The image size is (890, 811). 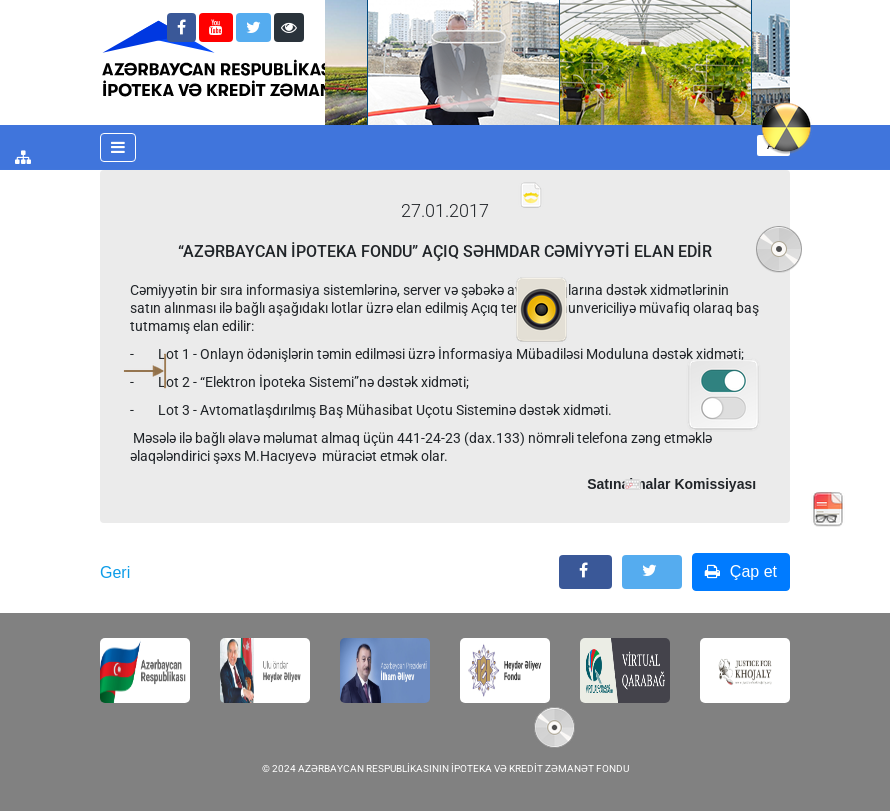 What do you see at coordinates (468, 69) in the screenshot?
I see `open the trash to view deleted items` at bounding box center [468, 69].